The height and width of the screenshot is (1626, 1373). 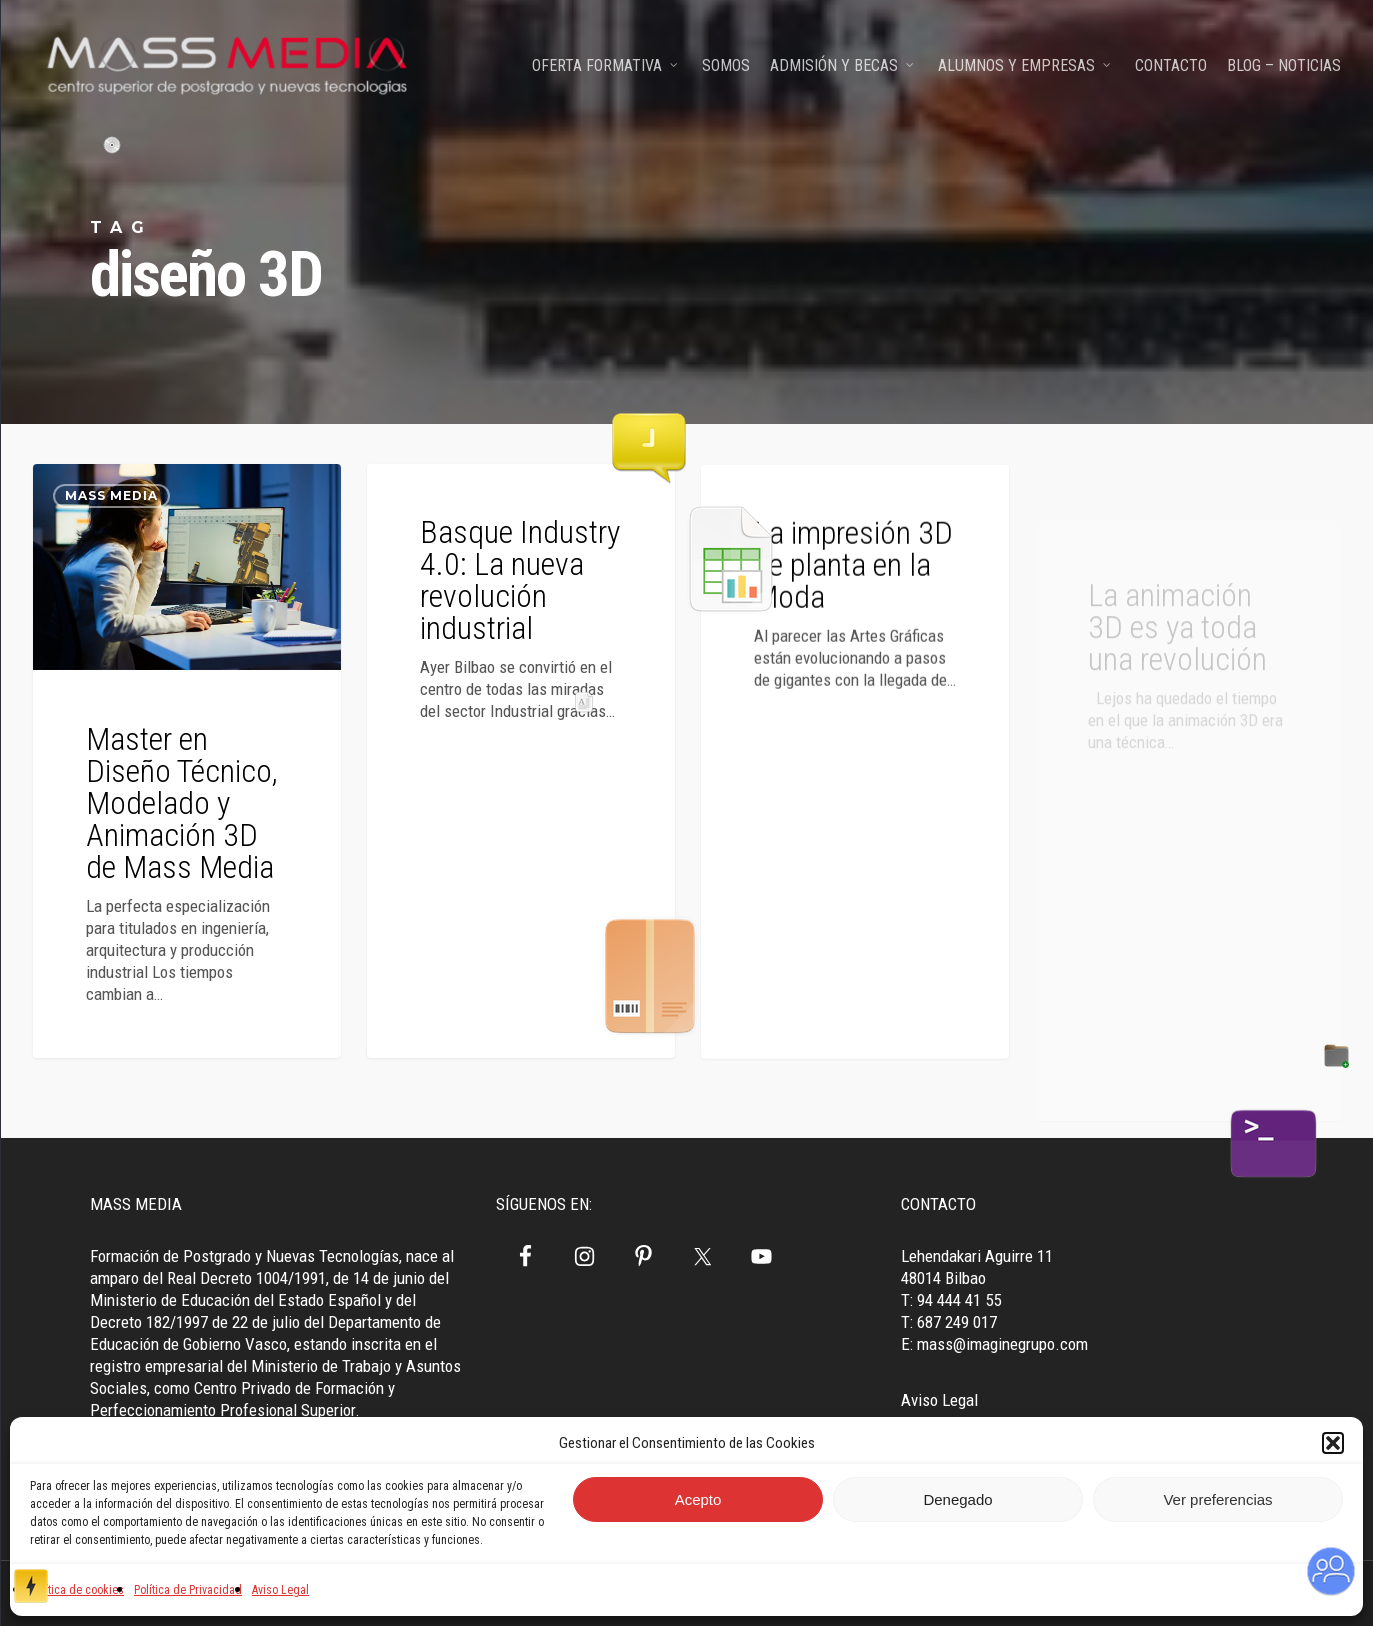 I want to click on open power management settings, so click(x=31, y=1586).